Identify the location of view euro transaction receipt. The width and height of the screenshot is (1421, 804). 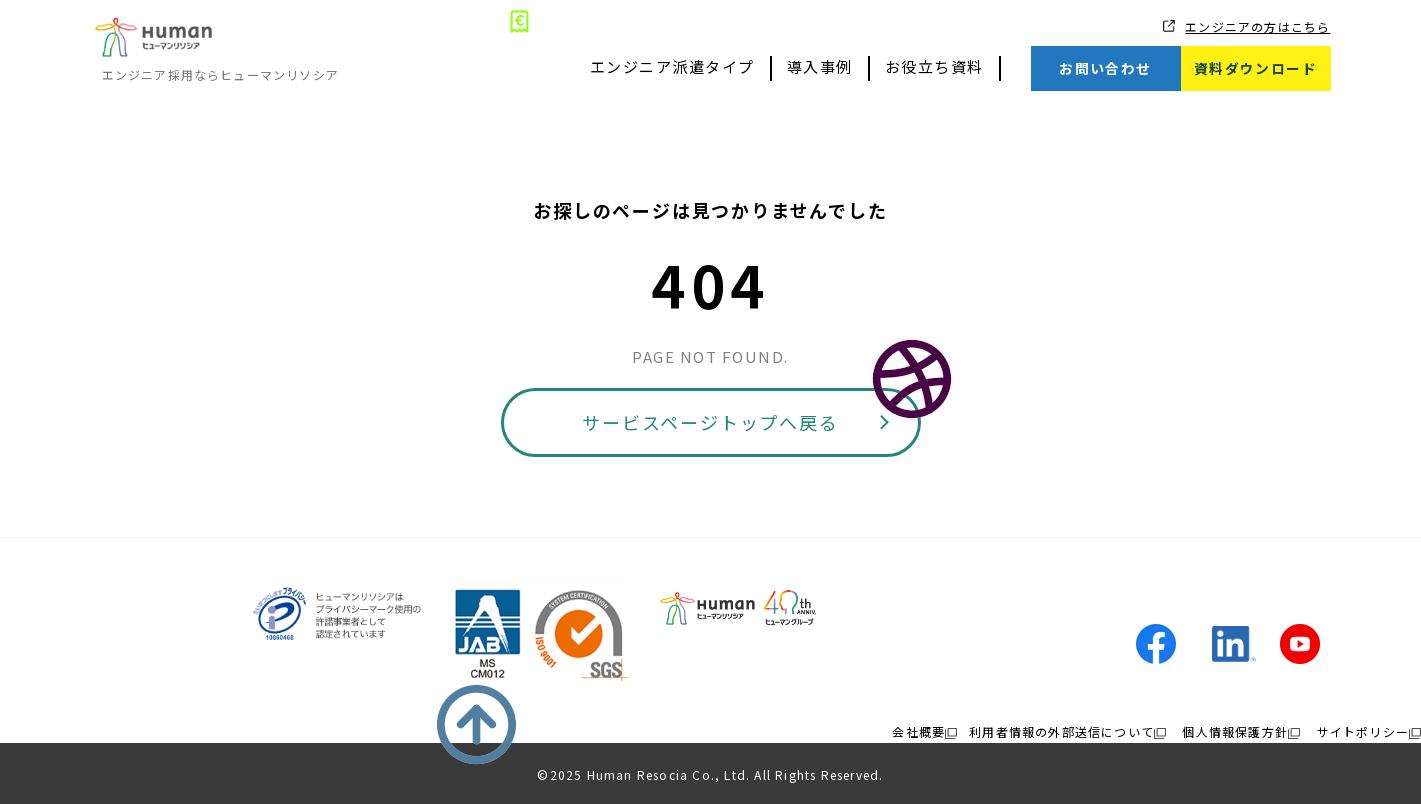
(519, 21).